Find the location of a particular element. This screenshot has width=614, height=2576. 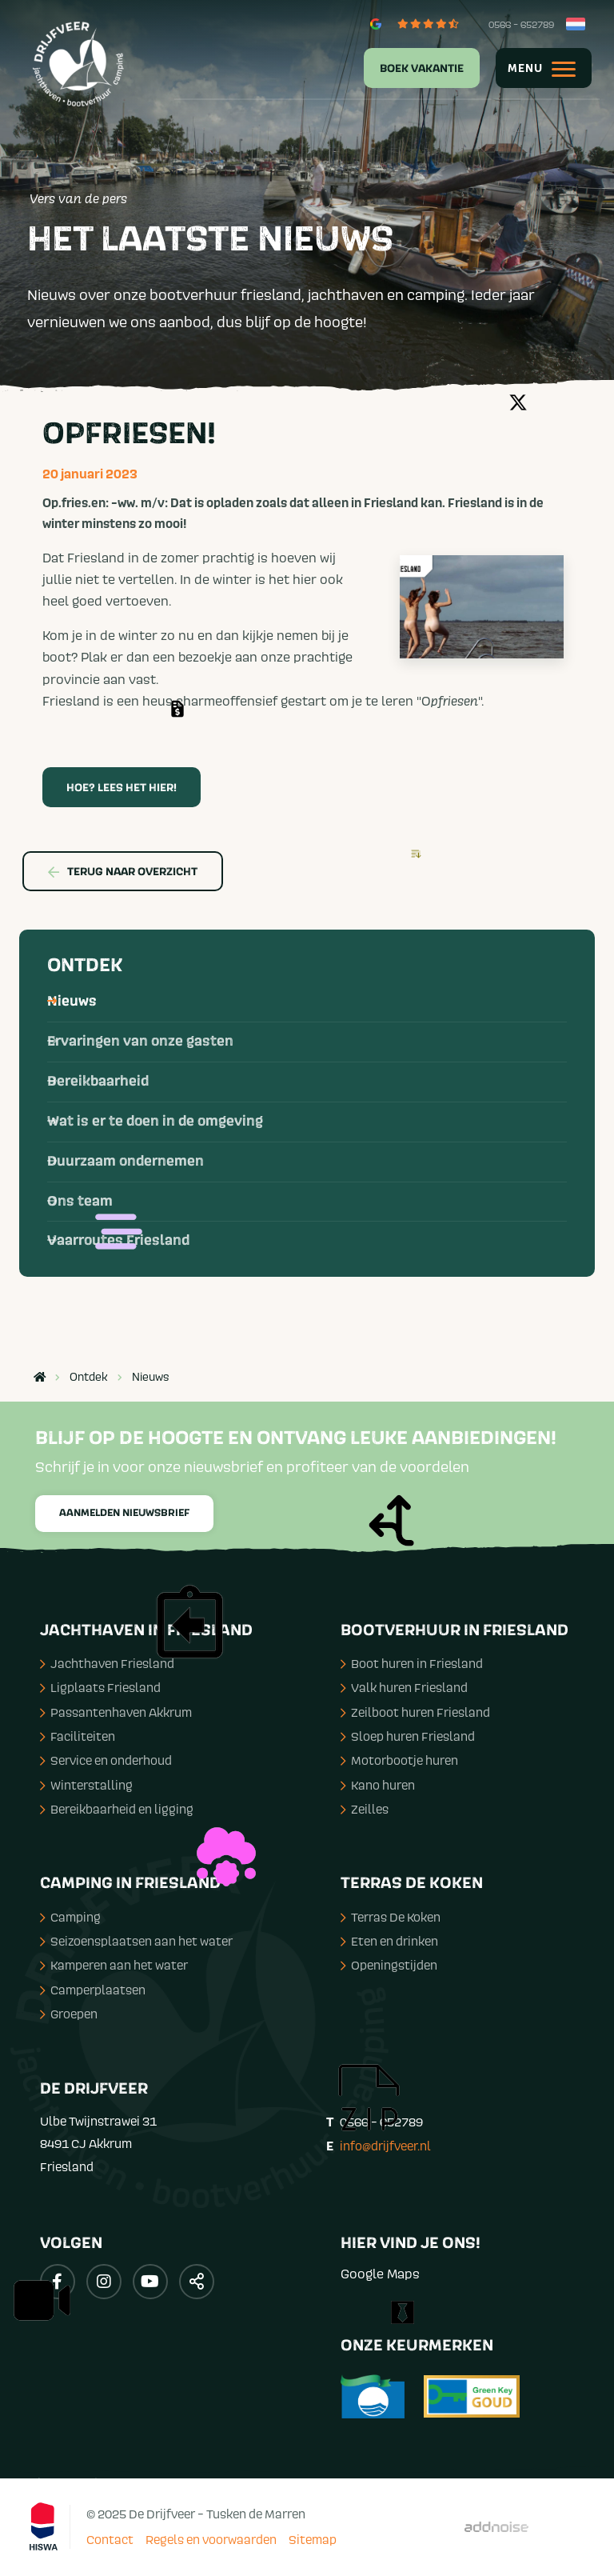

split or branch content in multiple directions is located at coordinates (393, 1522).